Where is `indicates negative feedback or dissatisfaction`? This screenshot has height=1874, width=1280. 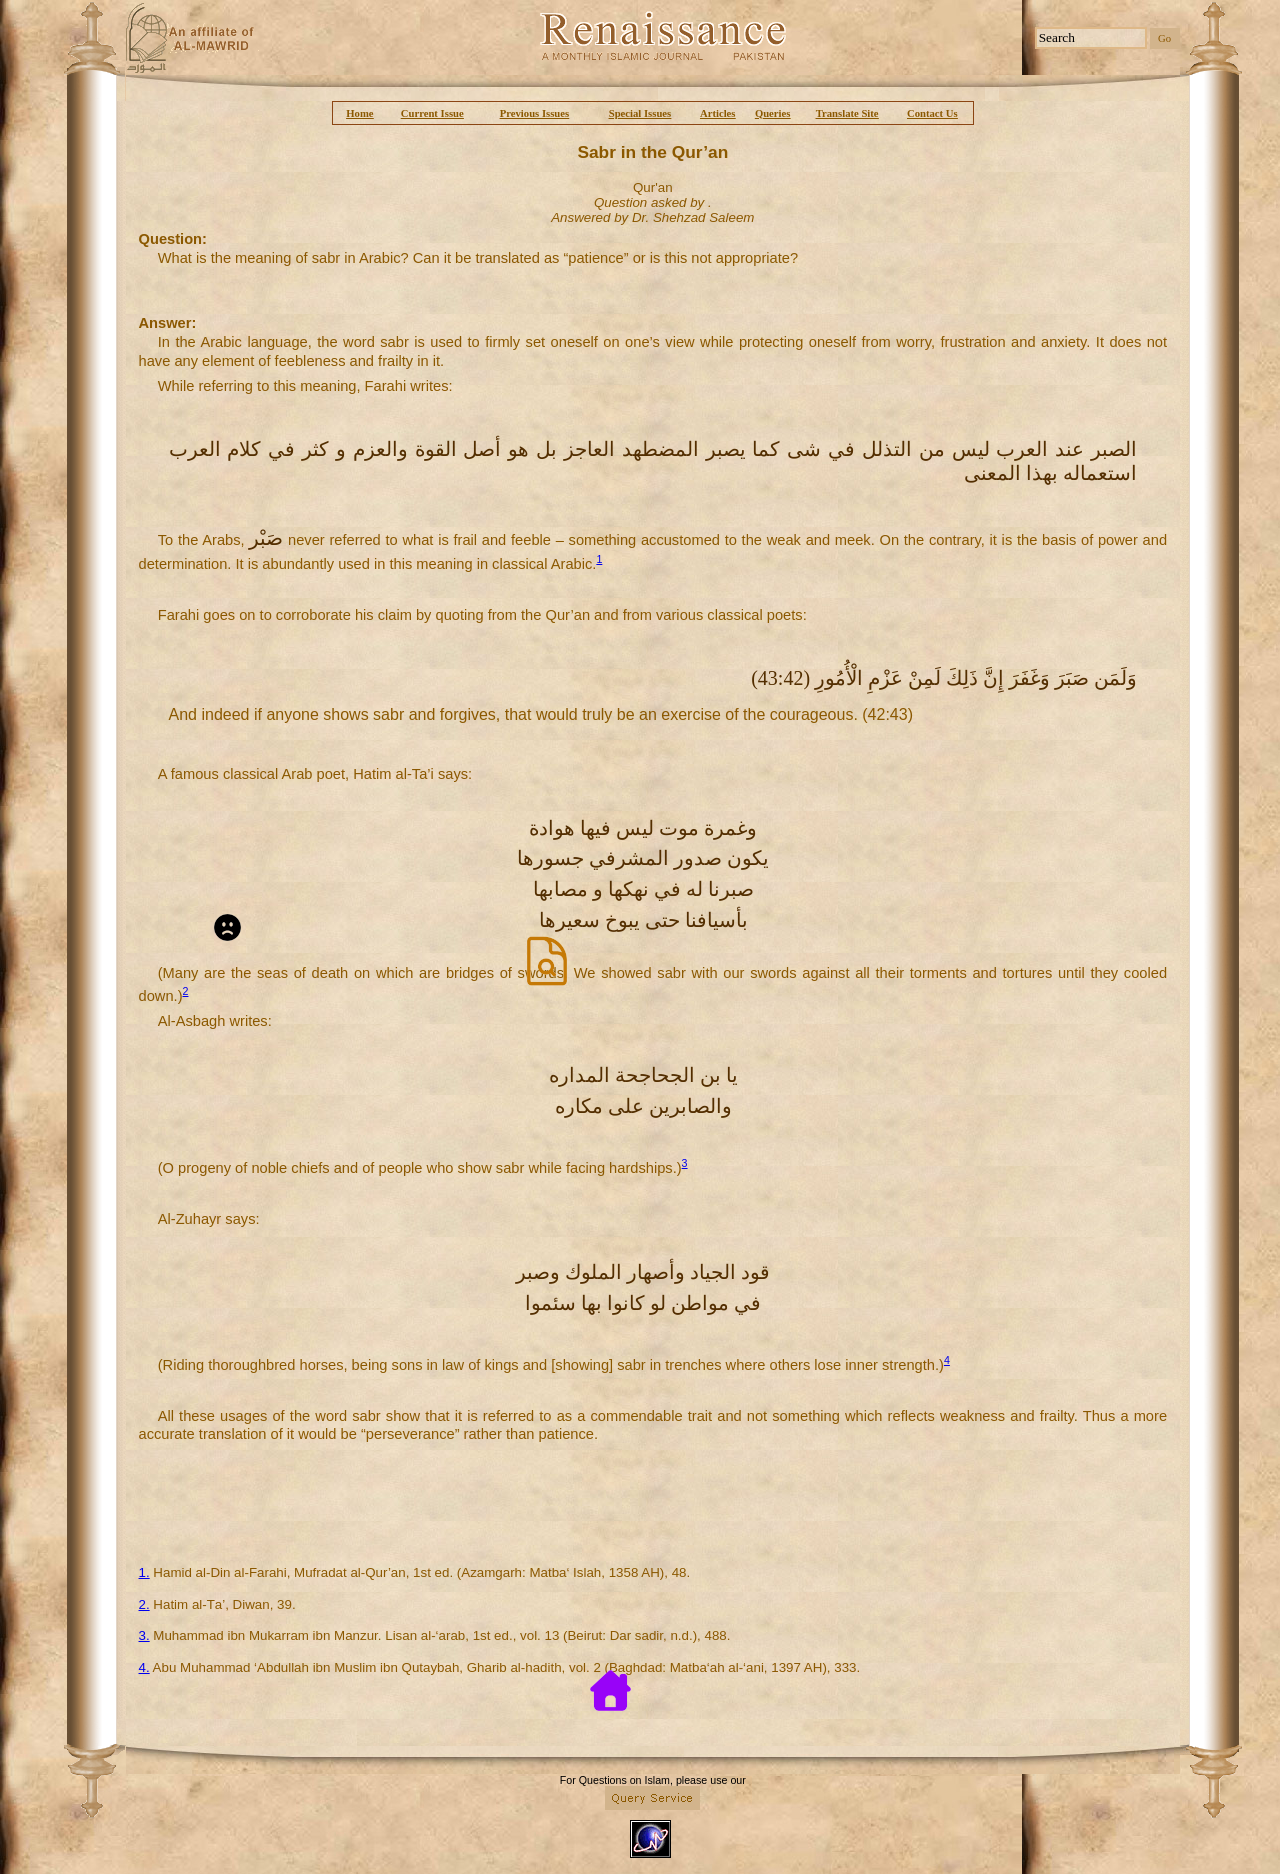 indicates negative feedback or dissatisfaction is located at coordinates (227, 927).